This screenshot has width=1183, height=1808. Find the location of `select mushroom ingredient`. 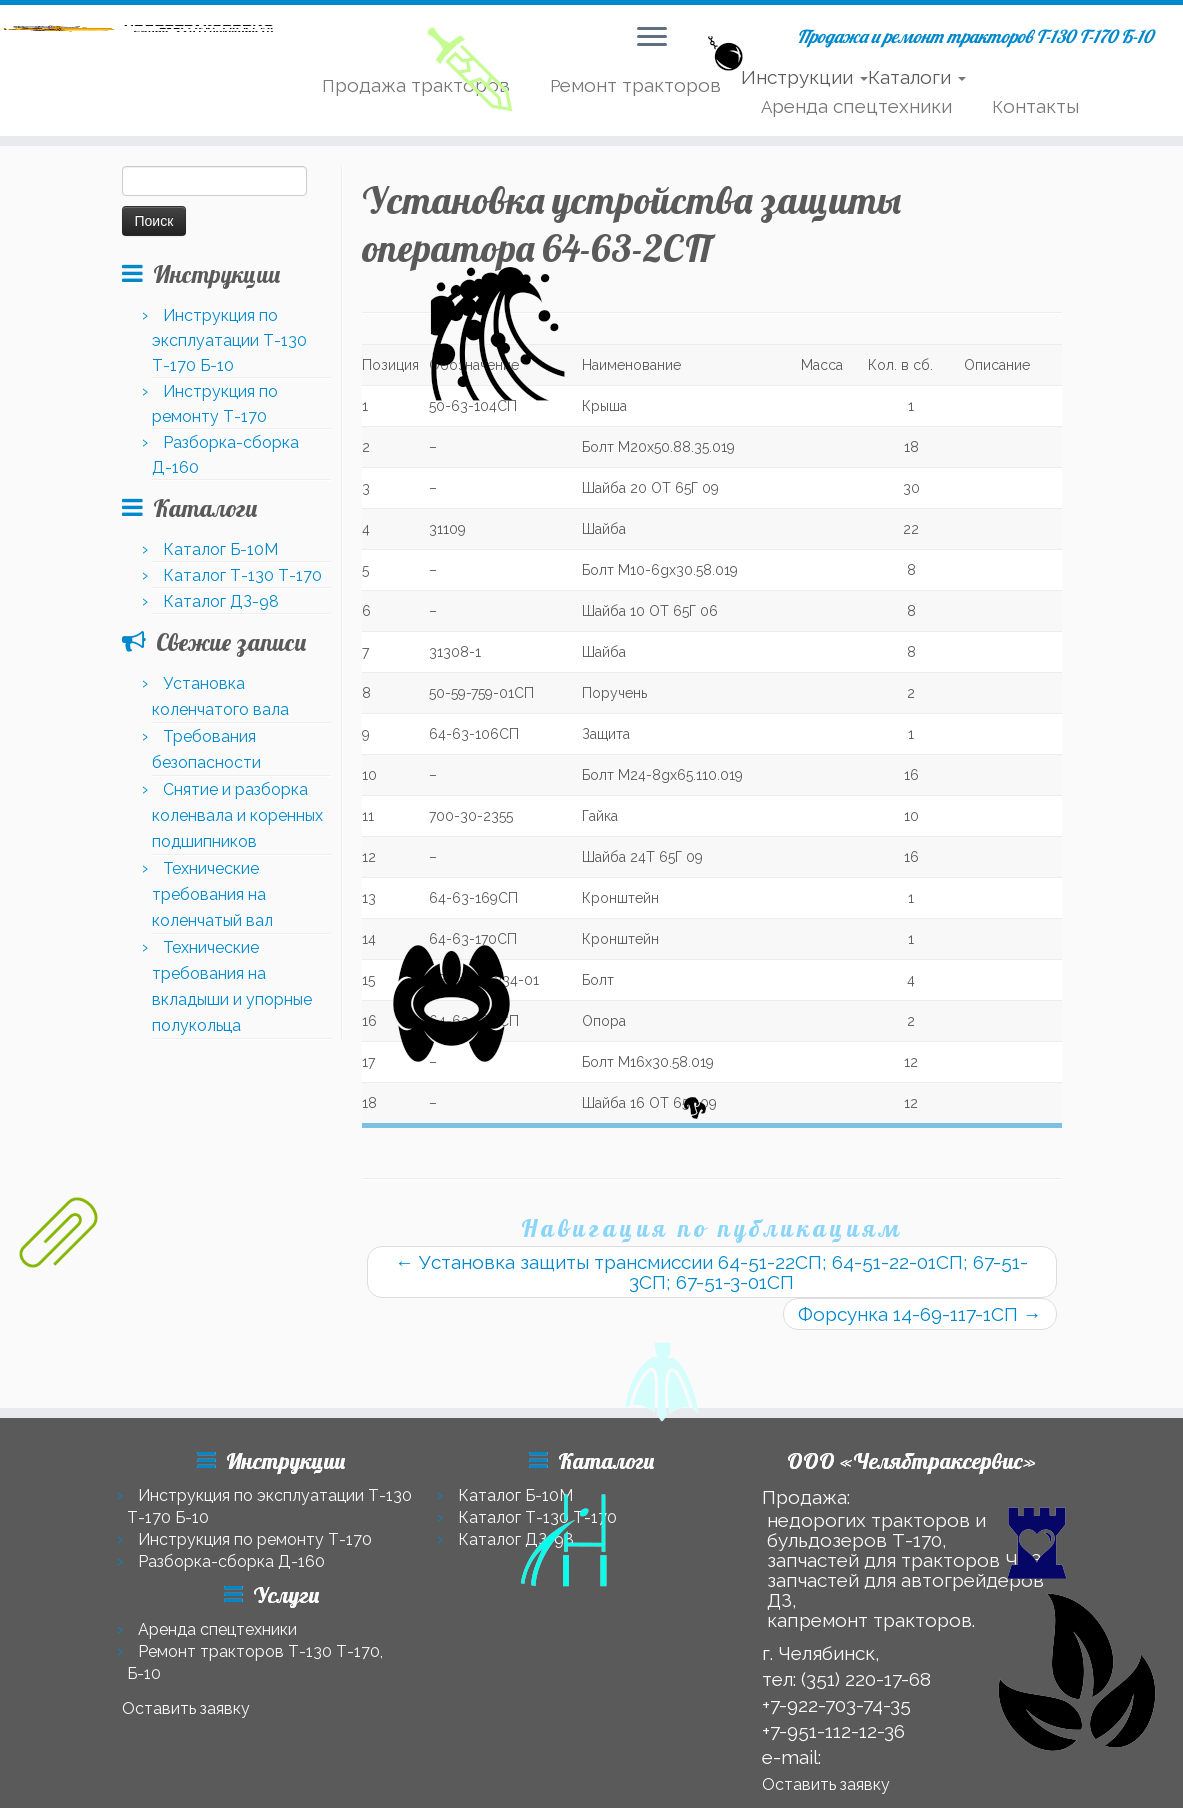

select mushroom ingredient is located at coordinates (695, 1108).